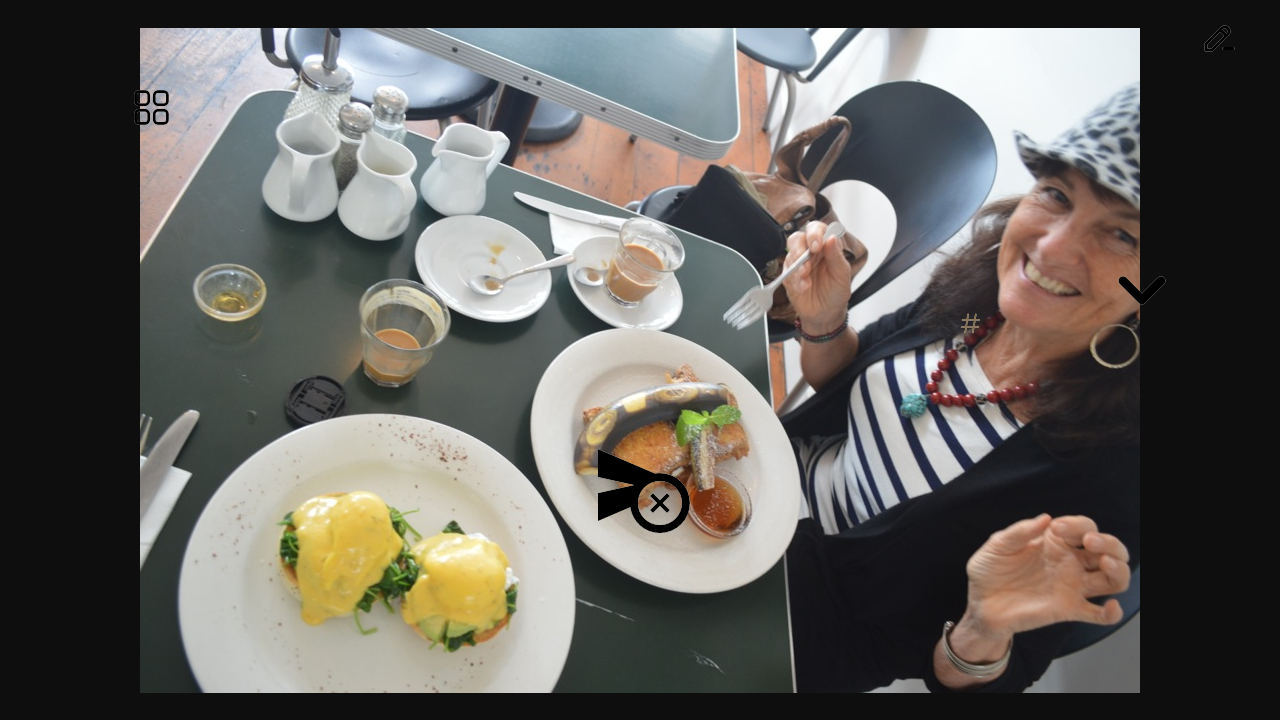 The width and height of the screenshot is (1280, 720). What do you see at coordinates (1142, 288) in the screenshot?
I see `expand a dropdown menu or collapsed section` at bounding box center [1142, 288].